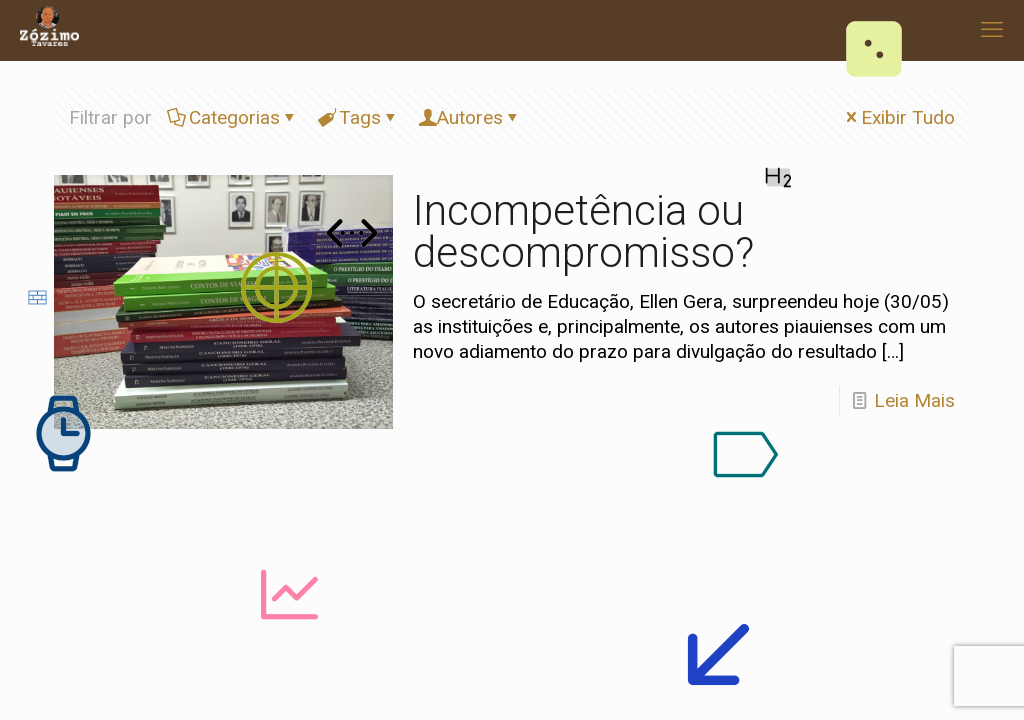 This screenshot has height=720, width=1024. What do you see at coordinates (743, 454) in the screenshot?
I see `add a tag or label to an item` at bounding box center [743, 454].